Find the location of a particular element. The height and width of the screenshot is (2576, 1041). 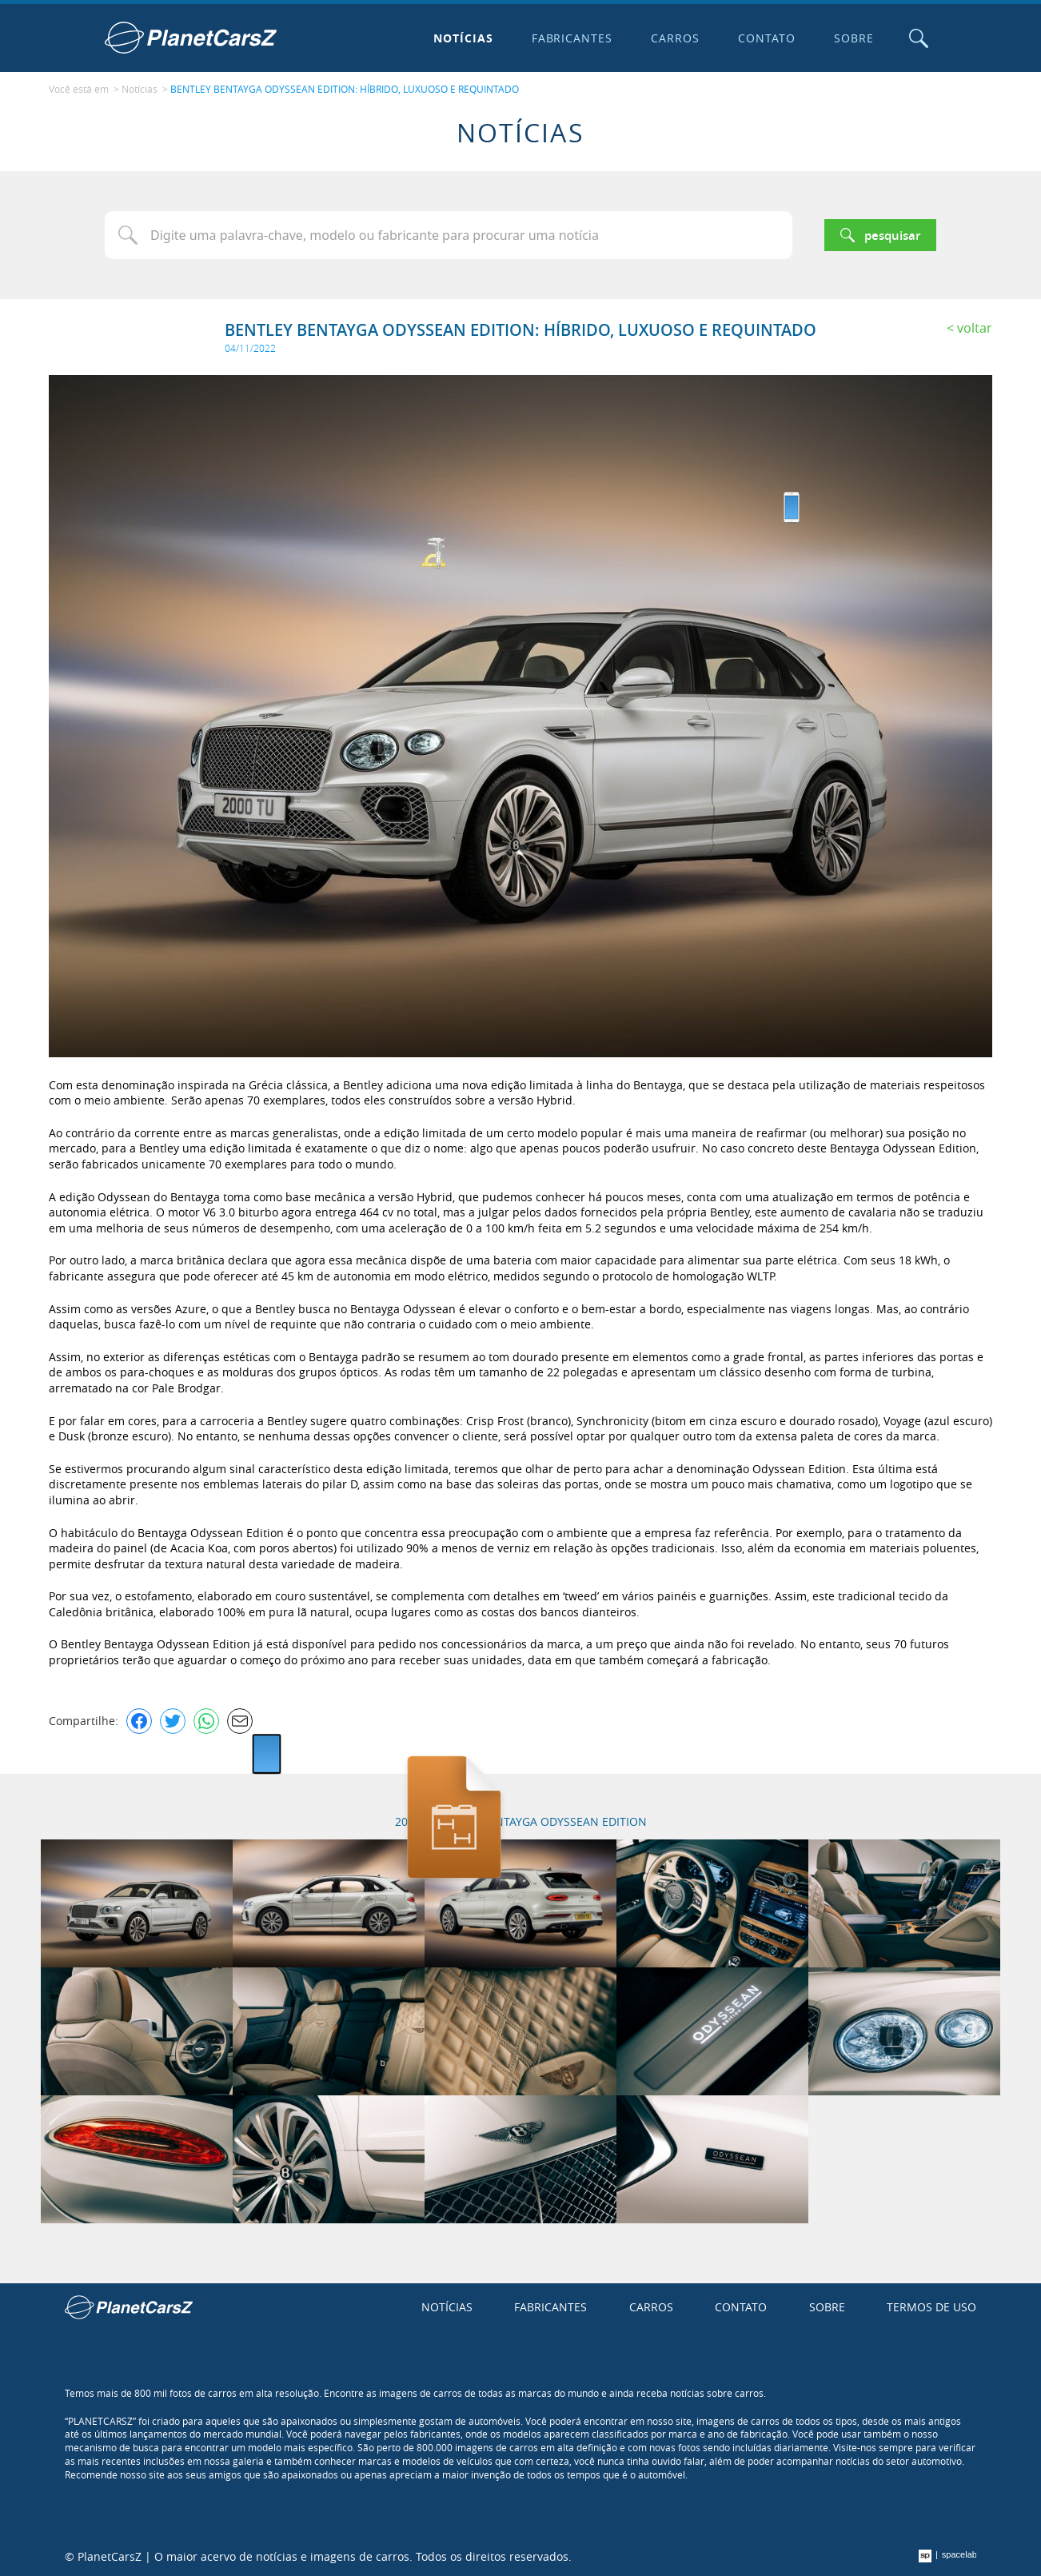

indicates a connected iPhone device is located at coordinates (792, 508).